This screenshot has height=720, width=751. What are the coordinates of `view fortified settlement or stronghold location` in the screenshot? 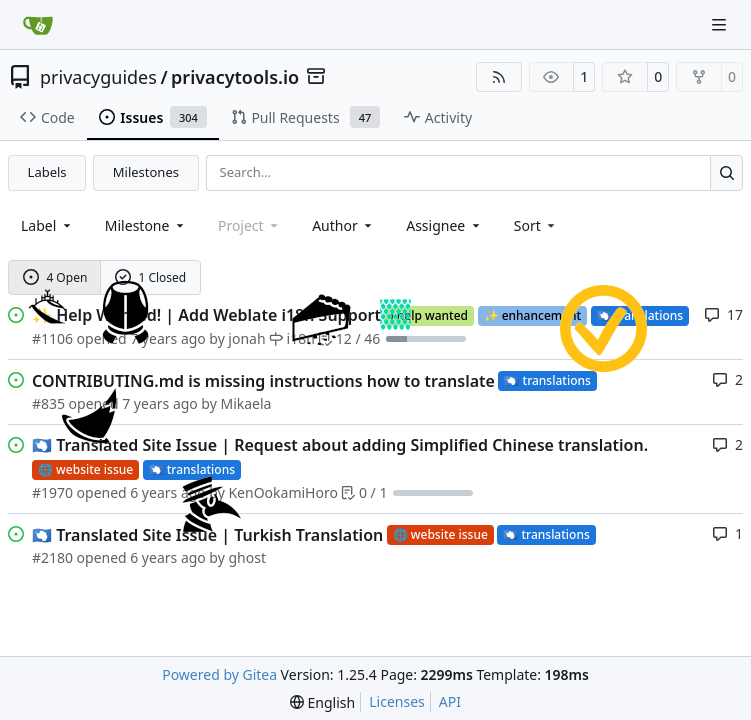 It's located at (47, 305).